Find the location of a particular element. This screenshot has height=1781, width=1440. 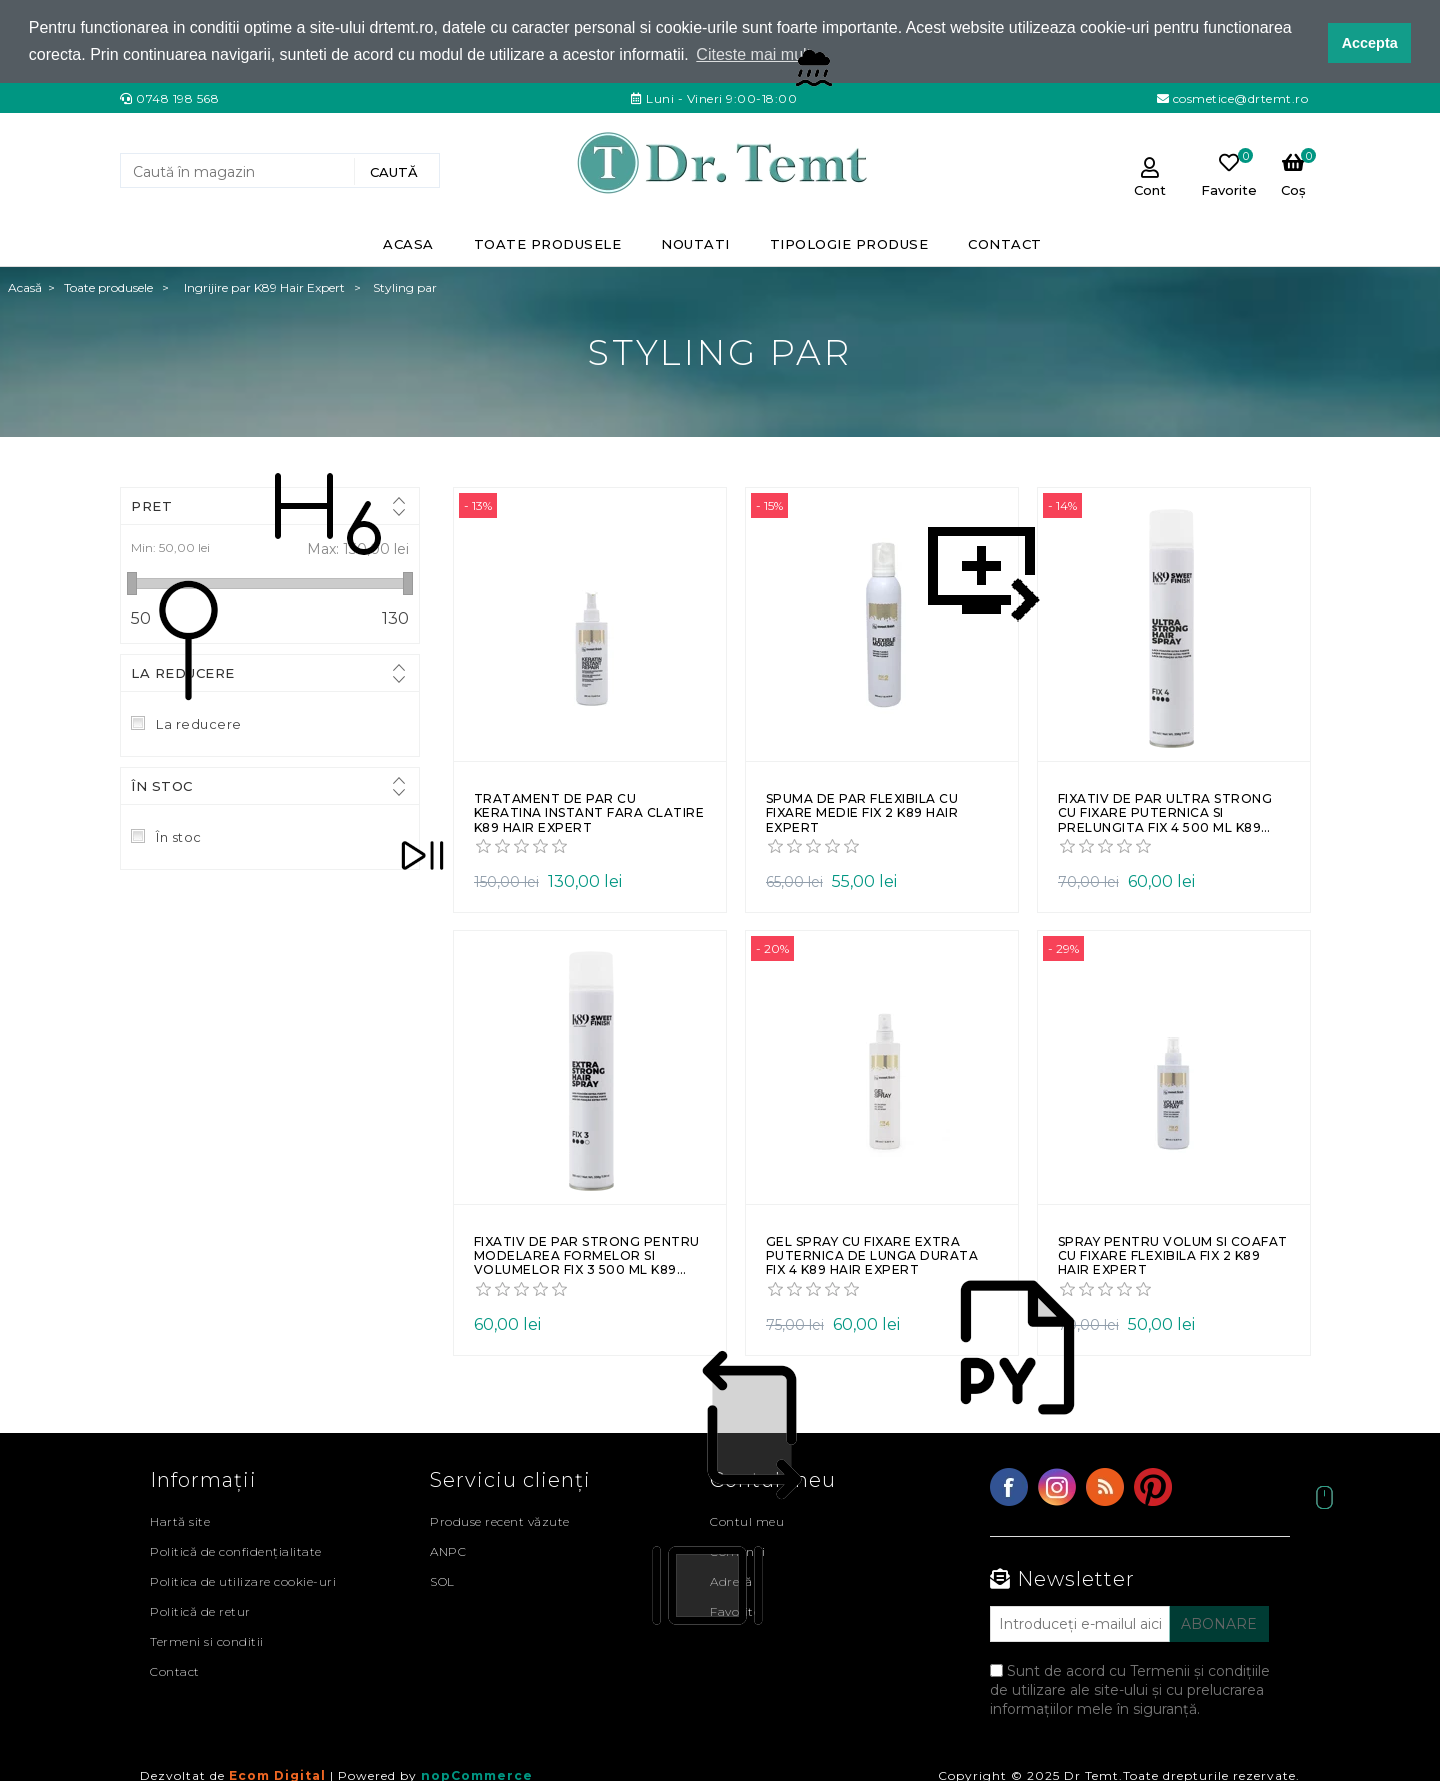

indicates rainy weather with flooding conditions is located at coordinates (814, 68).